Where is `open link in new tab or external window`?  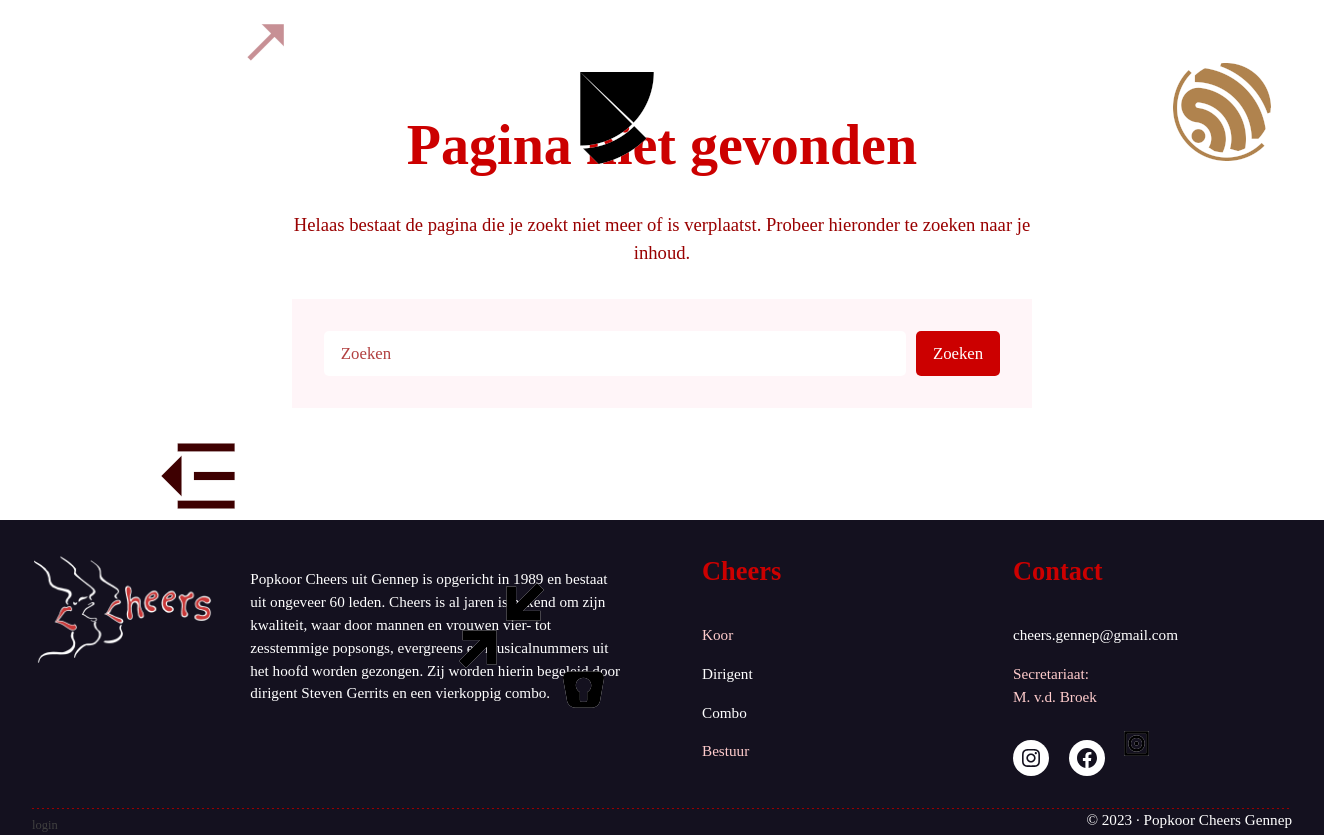
open link in new tab or external window is located at coordinates (266, 41).